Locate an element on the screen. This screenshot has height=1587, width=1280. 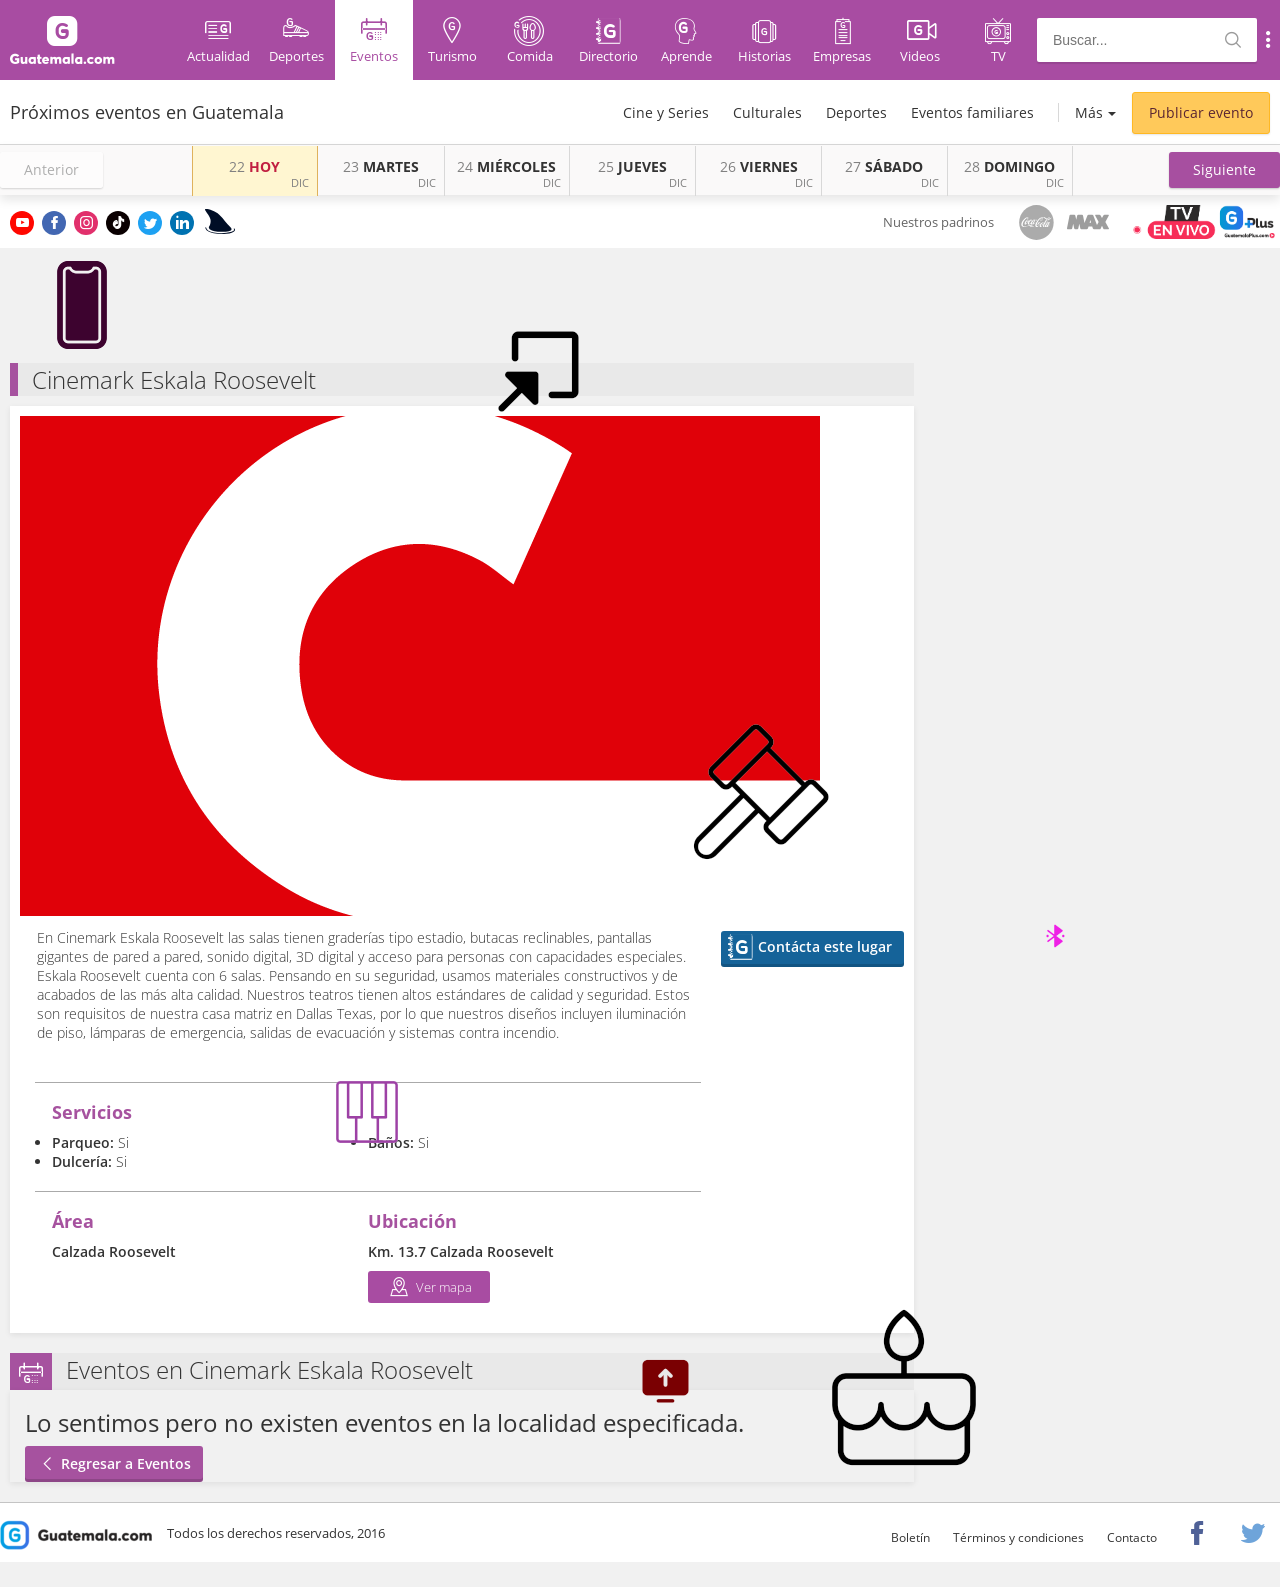
access legal or terms of service information is located at coordinates (756, 797).